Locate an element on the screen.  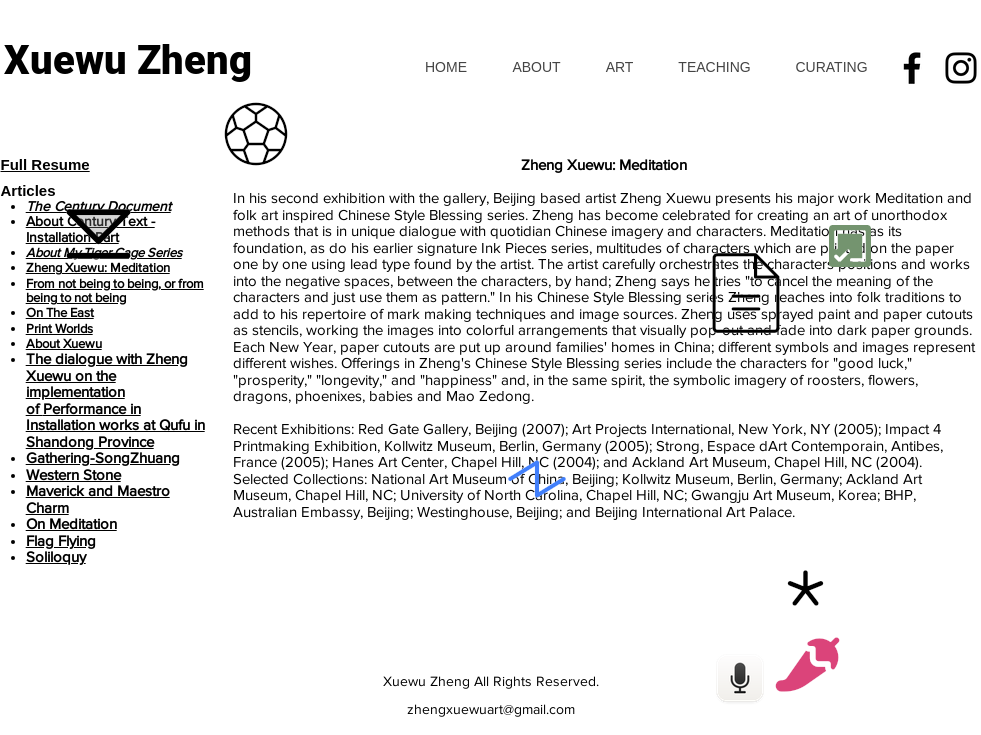
view document or text file is located at coordinates (746, 293).